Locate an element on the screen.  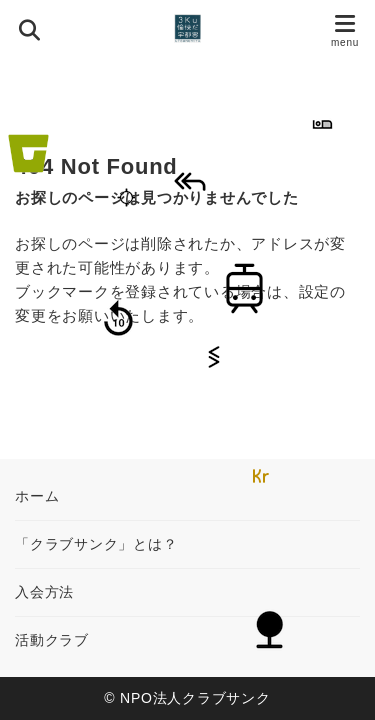
access public transit or tram routes is located at coordinates (244, 288).